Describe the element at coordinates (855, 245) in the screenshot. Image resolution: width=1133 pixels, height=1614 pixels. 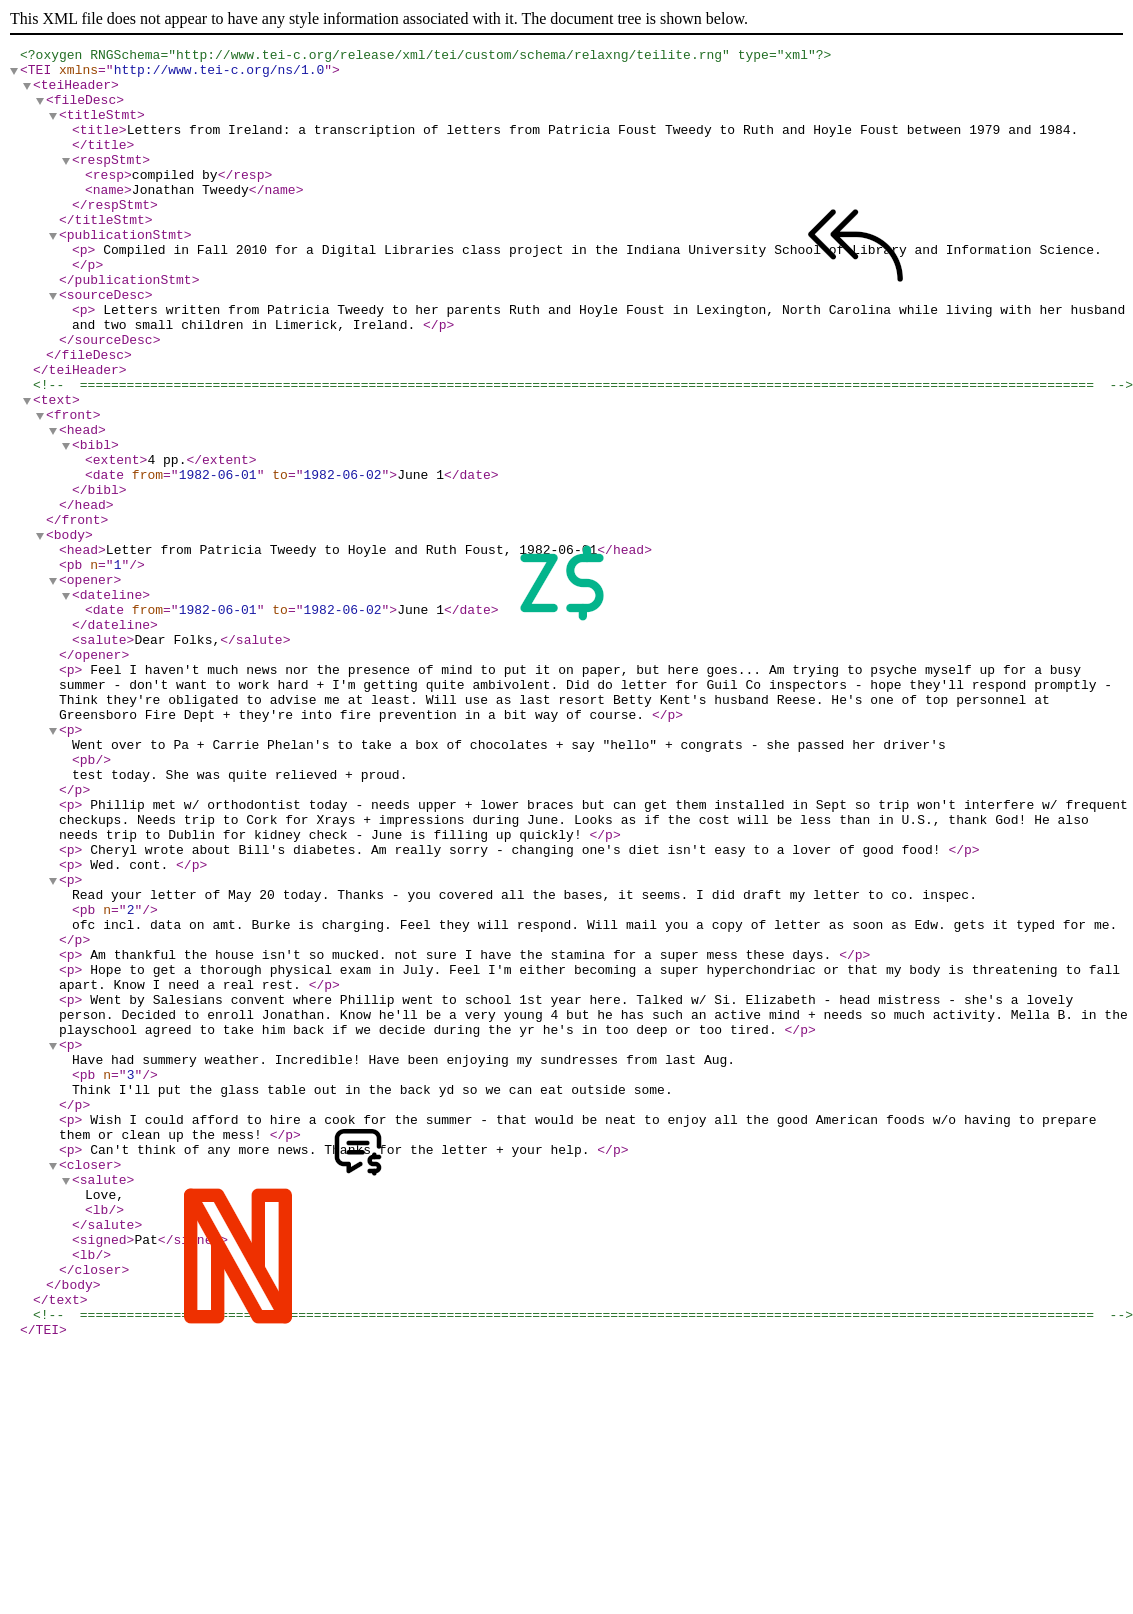
I see `reply all to a message or email` at that location.